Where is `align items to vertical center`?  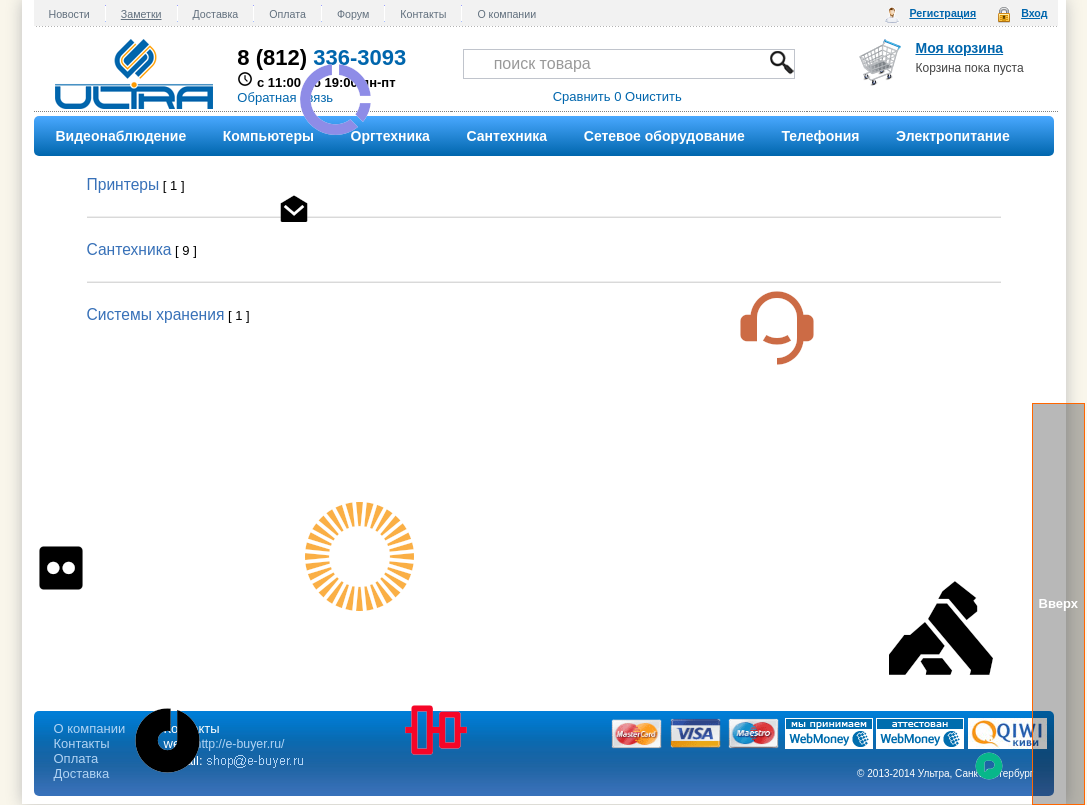 align items to vertical center is located at coordinates (436, 730).